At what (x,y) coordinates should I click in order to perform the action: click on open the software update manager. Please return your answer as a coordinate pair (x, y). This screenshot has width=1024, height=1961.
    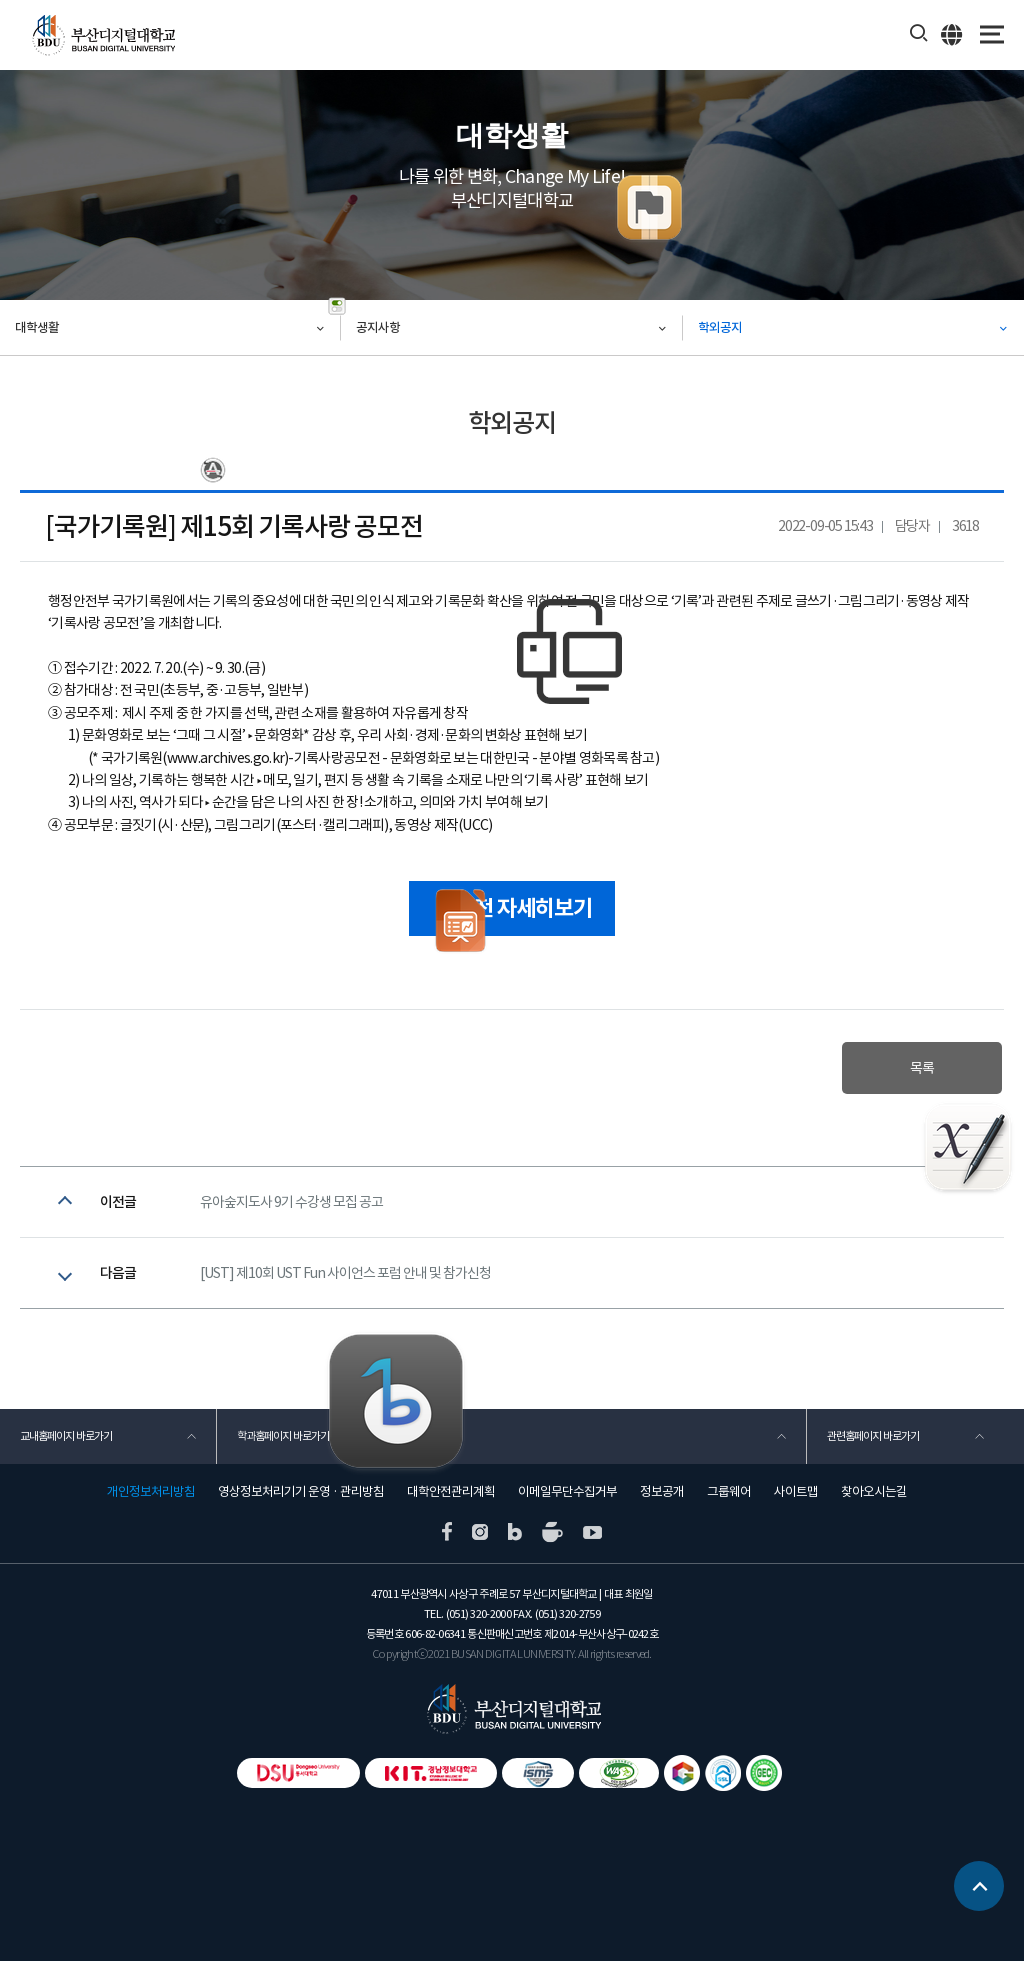
    Looking at the image, I should click on (213, 470).